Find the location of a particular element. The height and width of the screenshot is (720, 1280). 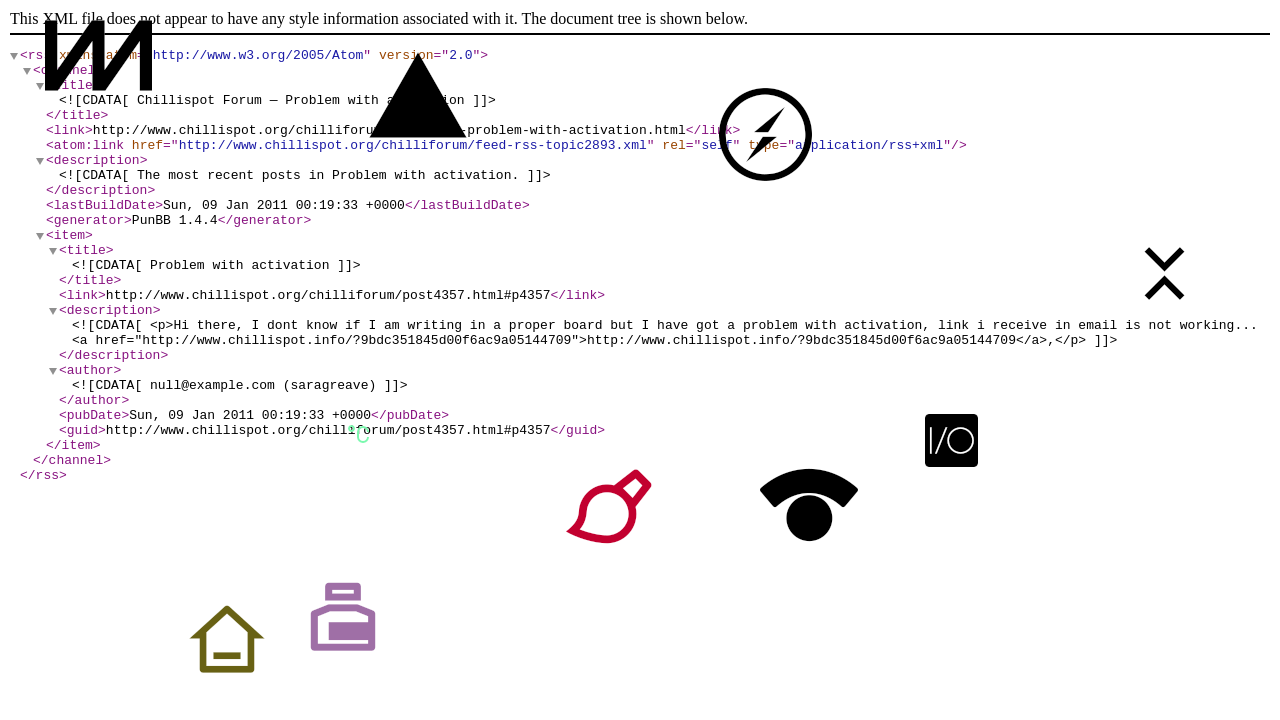

access brush or painting tools is located at coordinates (609, 508).